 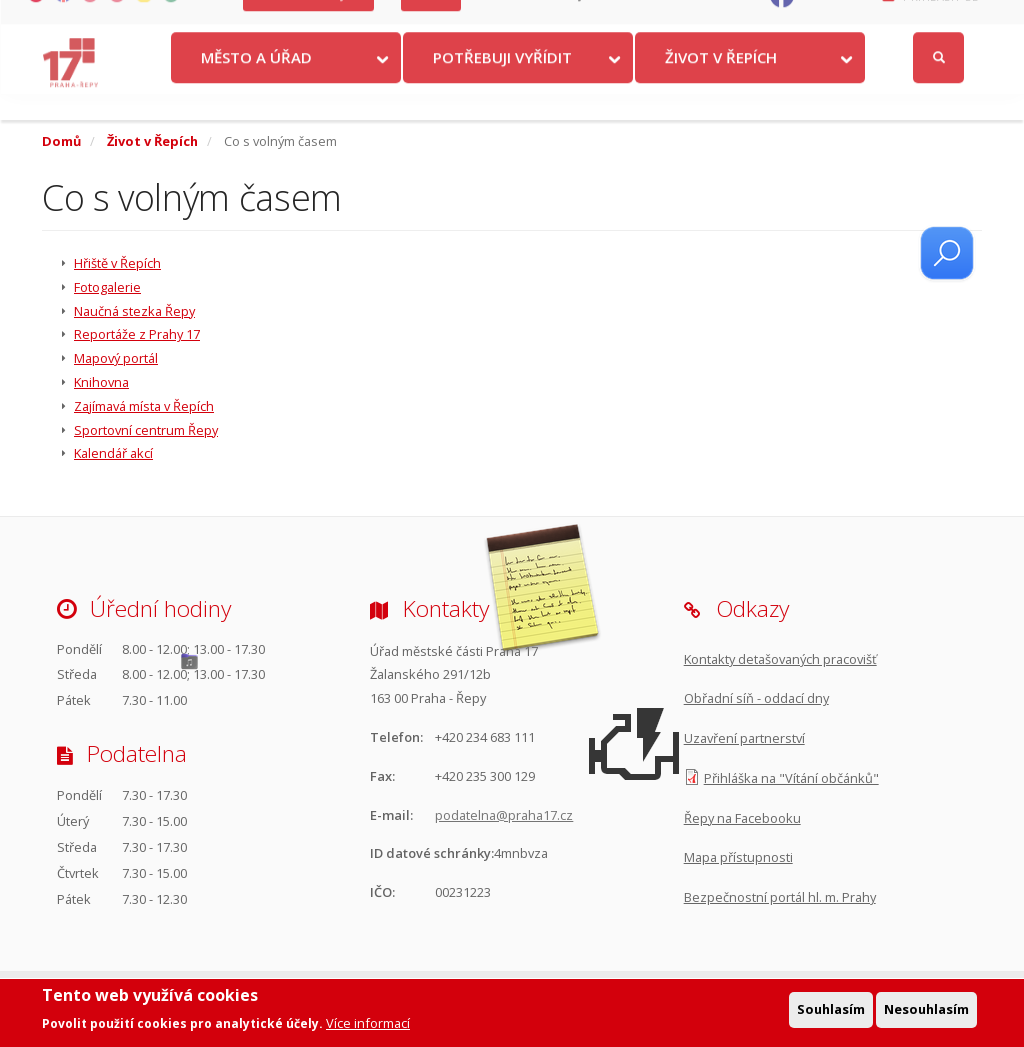 I want to click on open your music folder, so click(x=189, y=661).